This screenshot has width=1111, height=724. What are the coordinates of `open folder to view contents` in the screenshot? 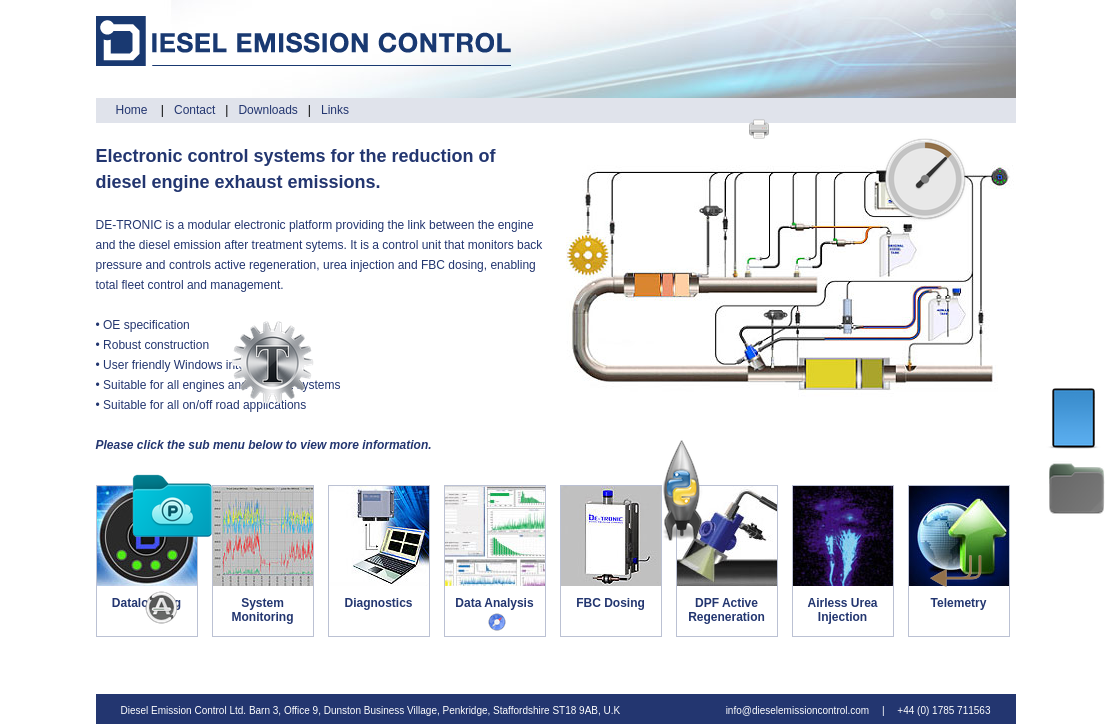 It's located at (1076, 488).